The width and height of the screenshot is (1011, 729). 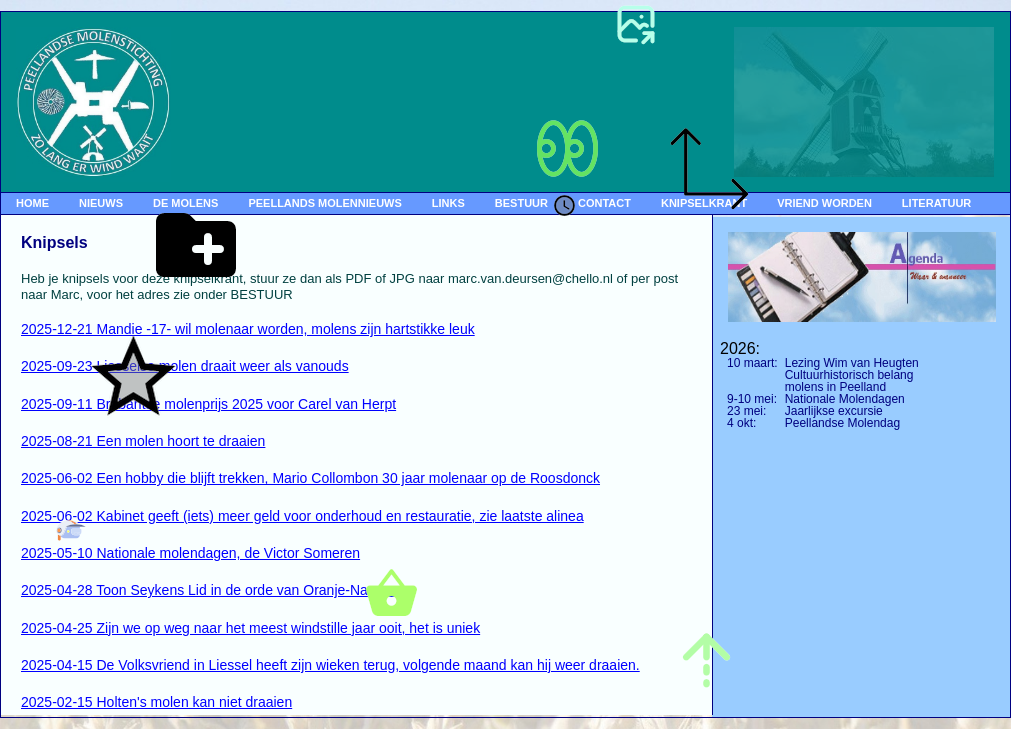 I want to click on add item to favorites, so click(x=133, y=377).